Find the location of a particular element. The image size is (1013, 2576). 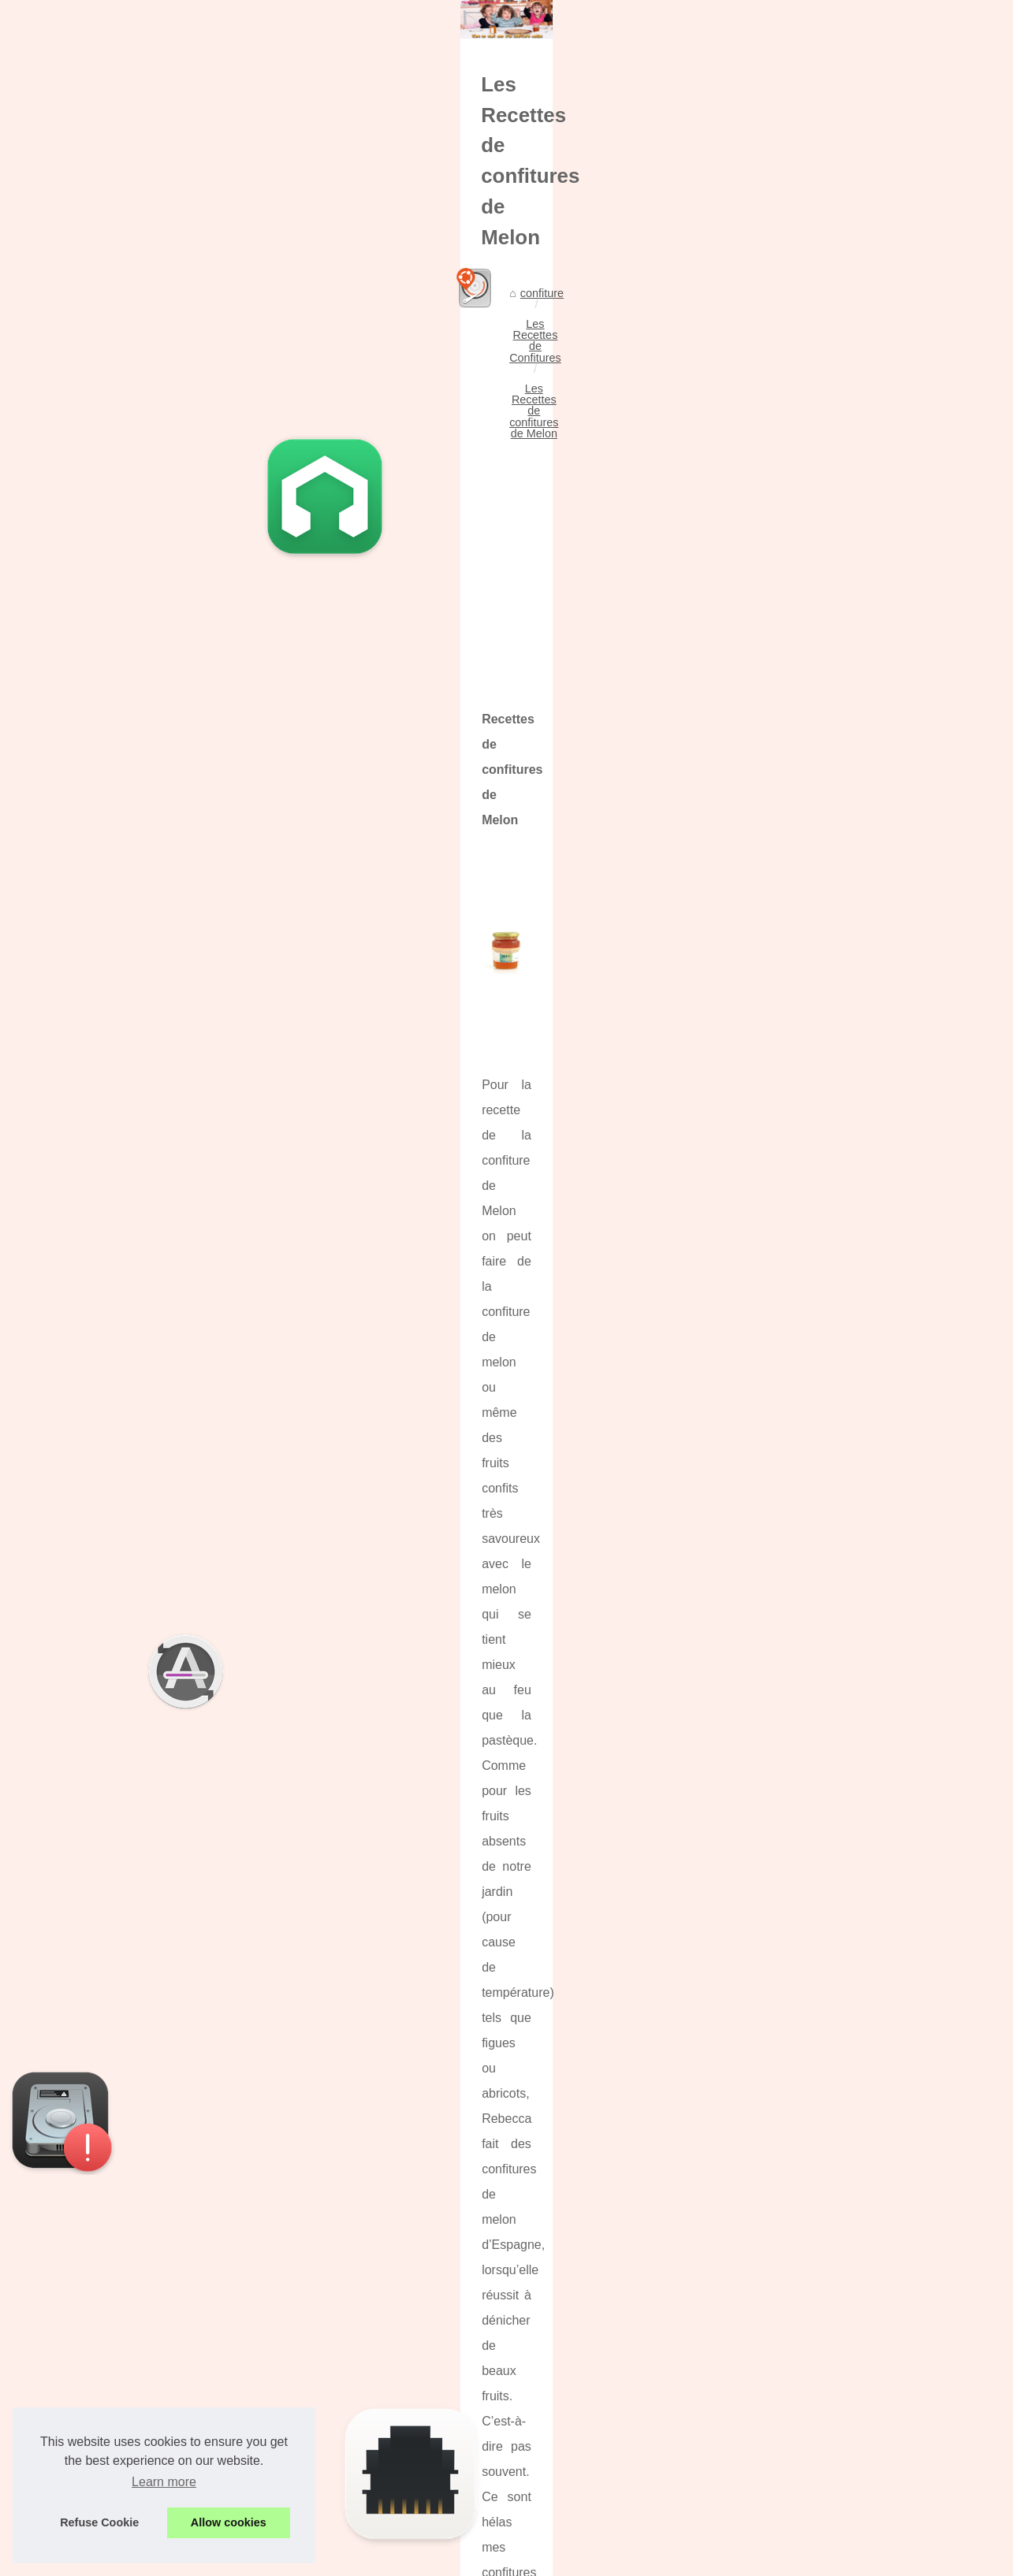

launch the ubiquity installer for ubuntu linux is located at coordinates (475, 288).